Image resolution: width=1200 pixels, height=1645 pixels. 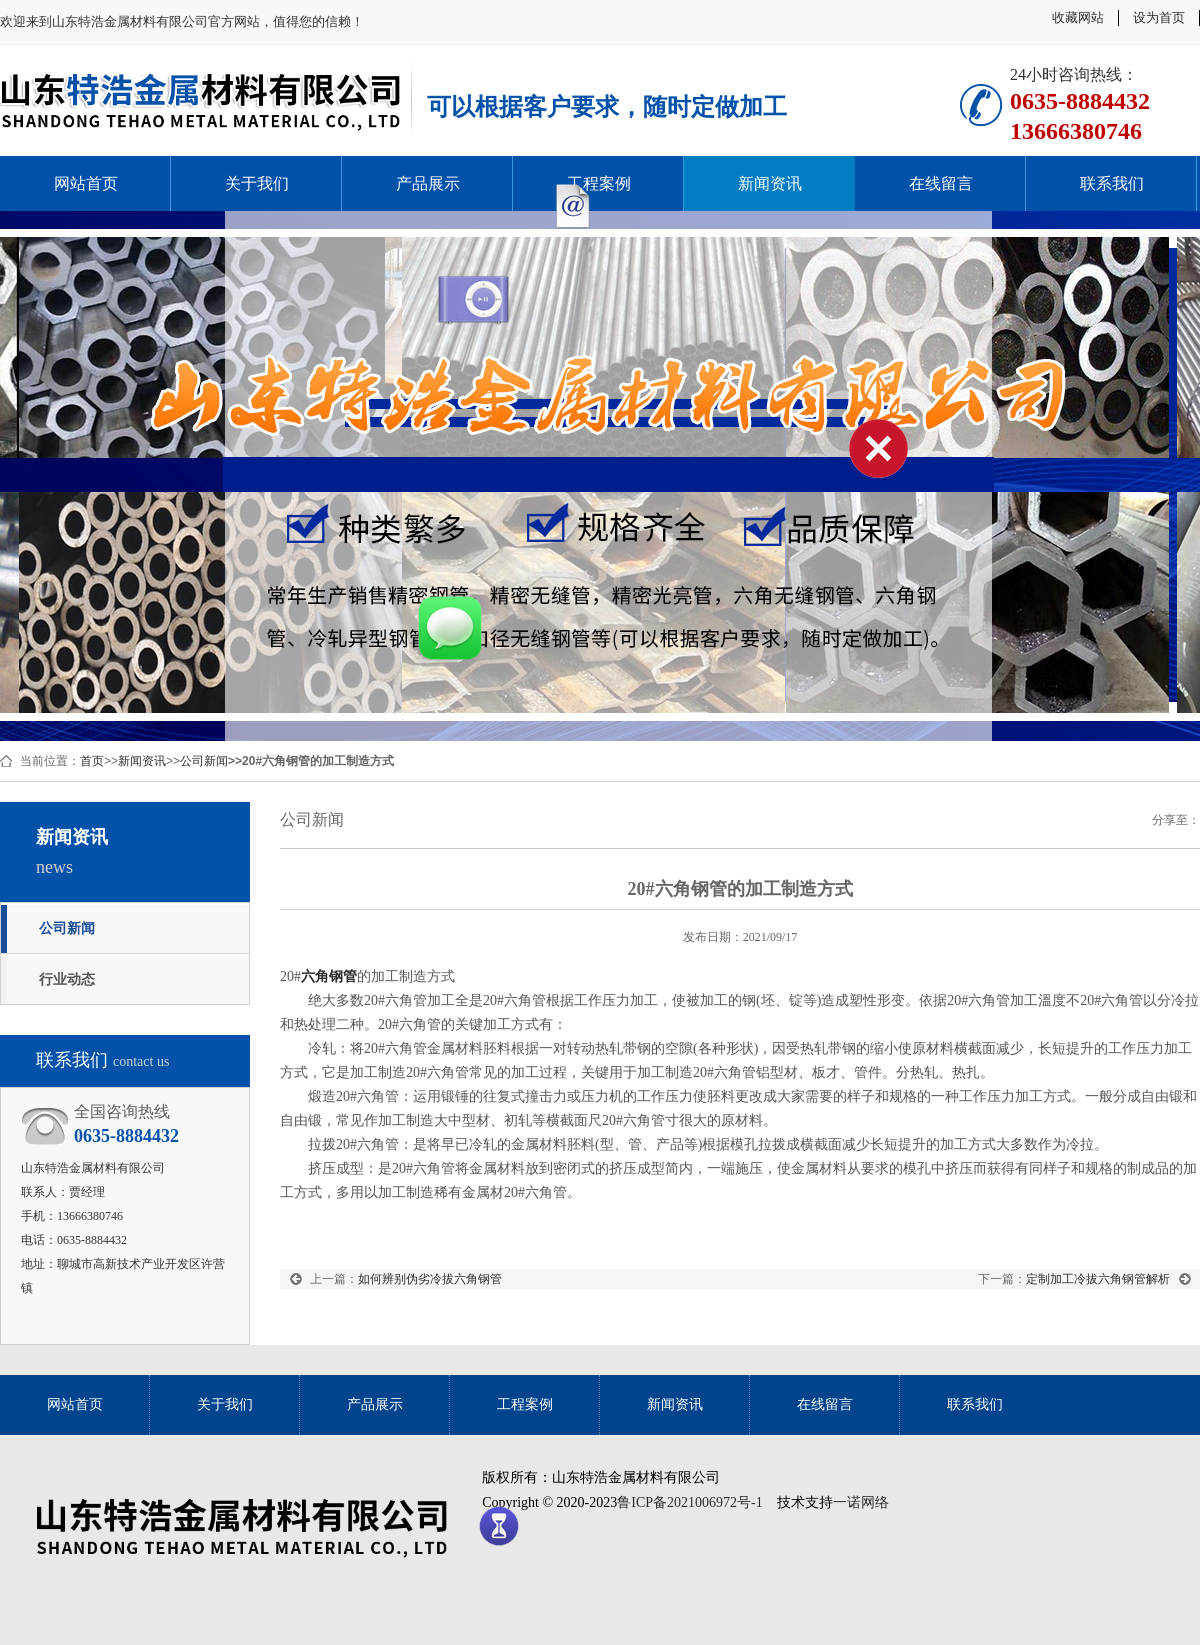 What do you see at coordinates (878, 448) in the screenshot?
I see `cancel the current action or operation` at bounding box center [878, 448].